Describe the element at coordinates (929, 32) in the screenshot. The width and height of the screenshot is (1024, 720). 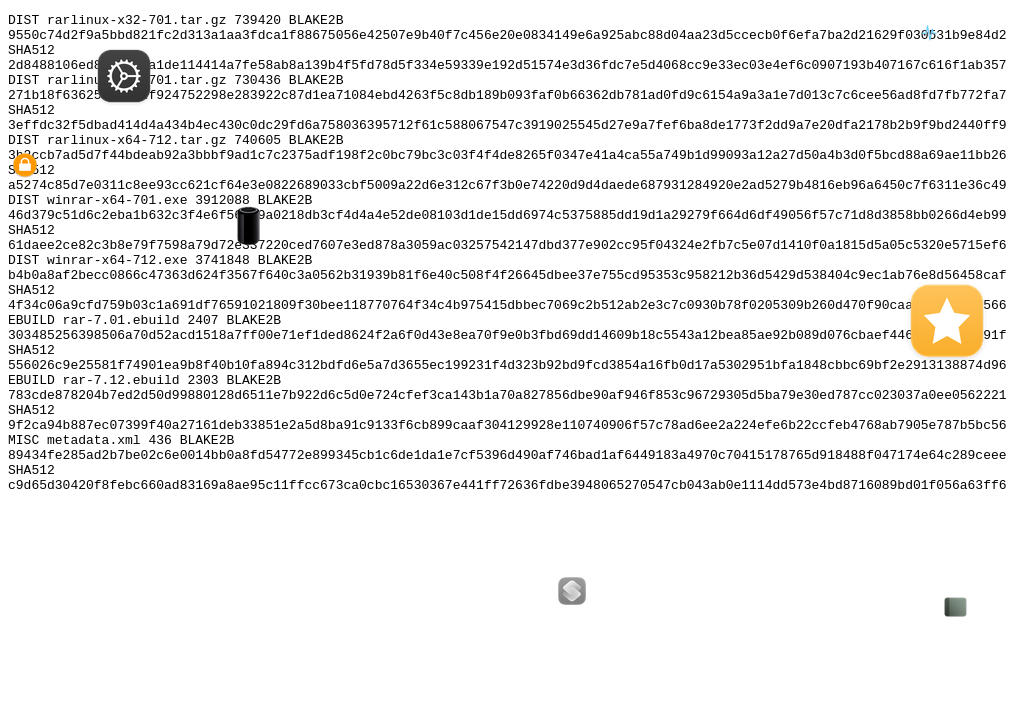
I see `view system activity or performance trace` at that location.